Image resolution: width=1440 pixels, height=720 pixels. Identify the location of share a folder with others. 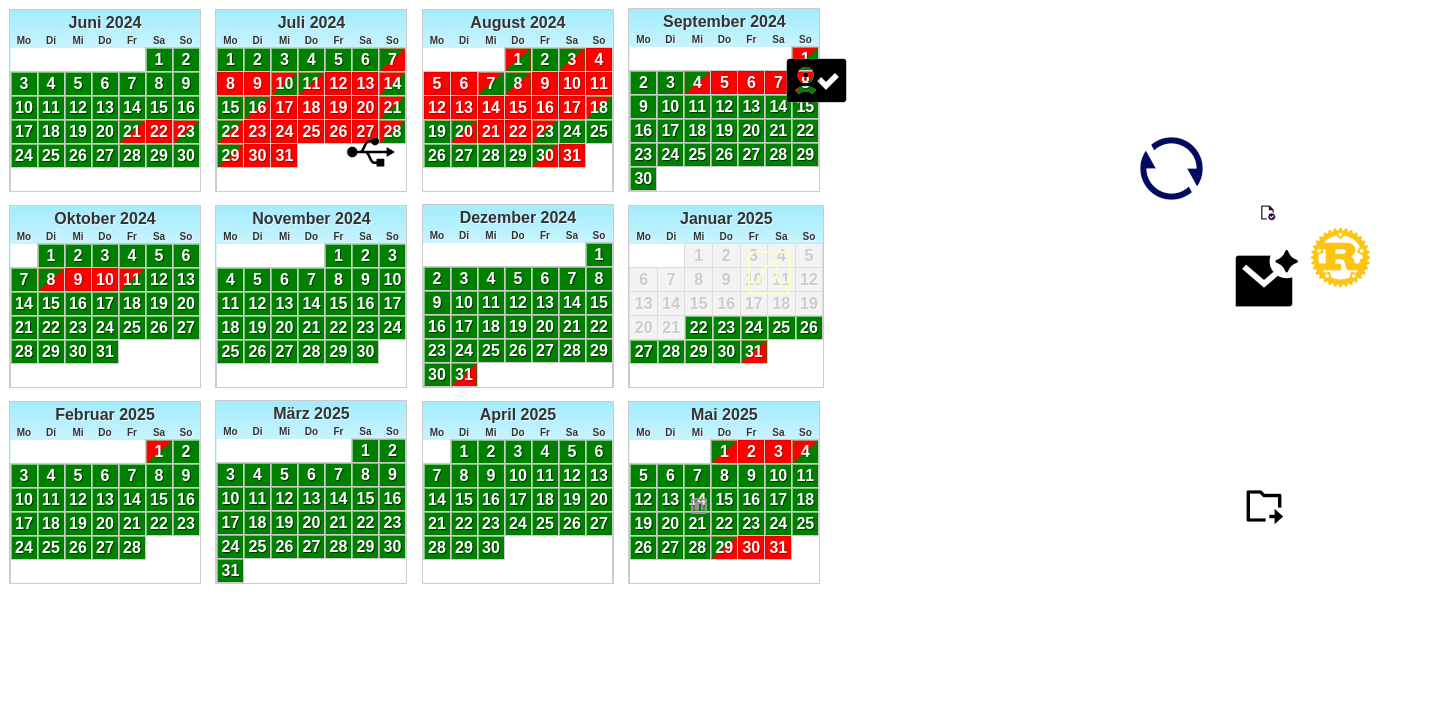
(1264, 506).